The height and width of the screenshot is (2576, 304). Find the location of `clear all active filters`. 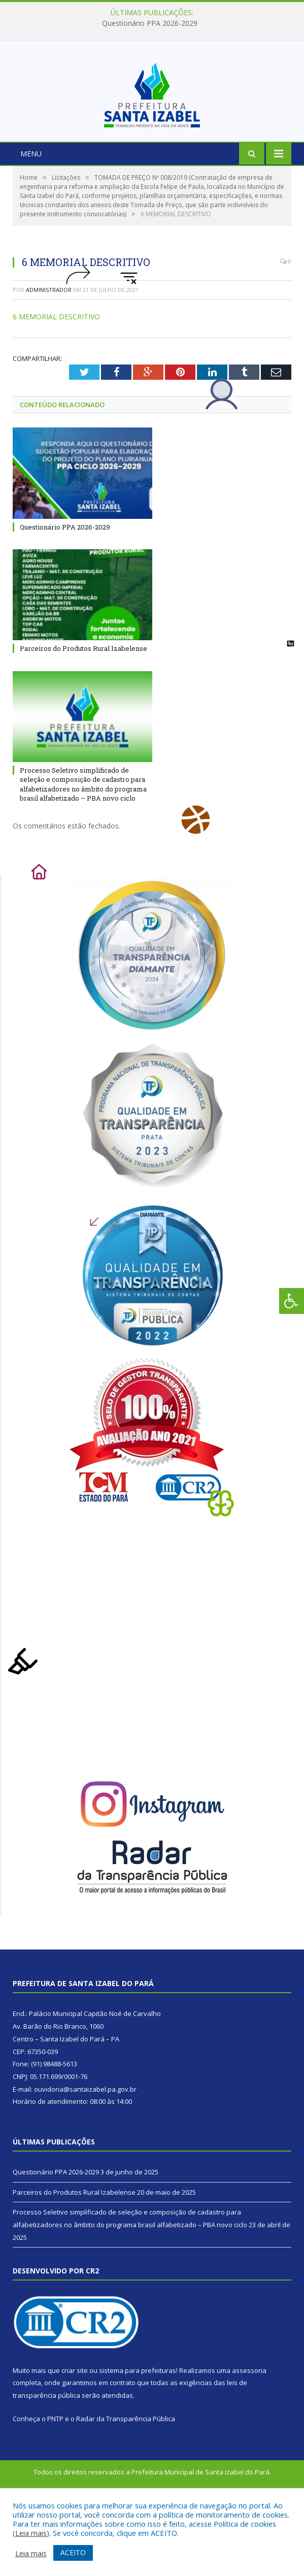

clear all active filters is located at coordinates (129, 276).